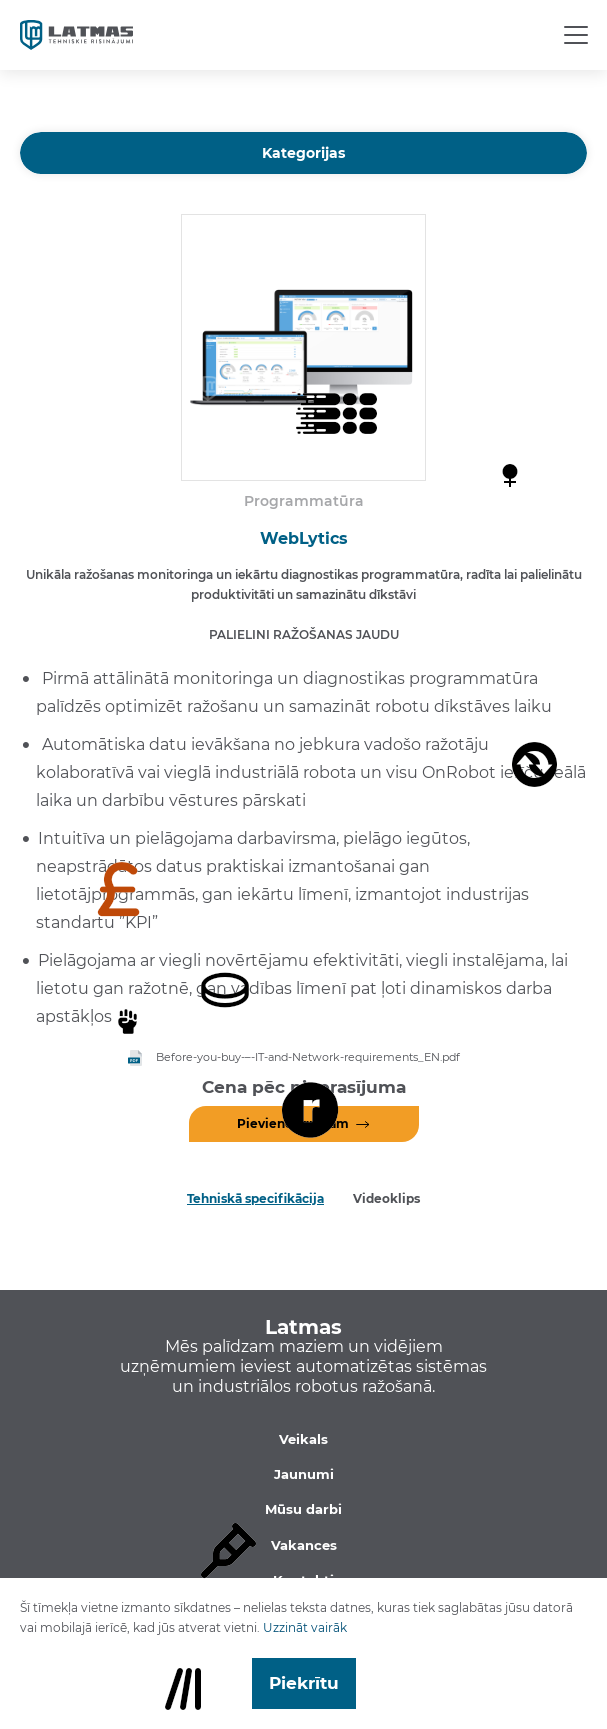 The height and width of the screenshot is (1729, 607). What do you see at coordinates (336, 413) in the screenshot?
I see `modin library logo` at bounding box center [336, 413].